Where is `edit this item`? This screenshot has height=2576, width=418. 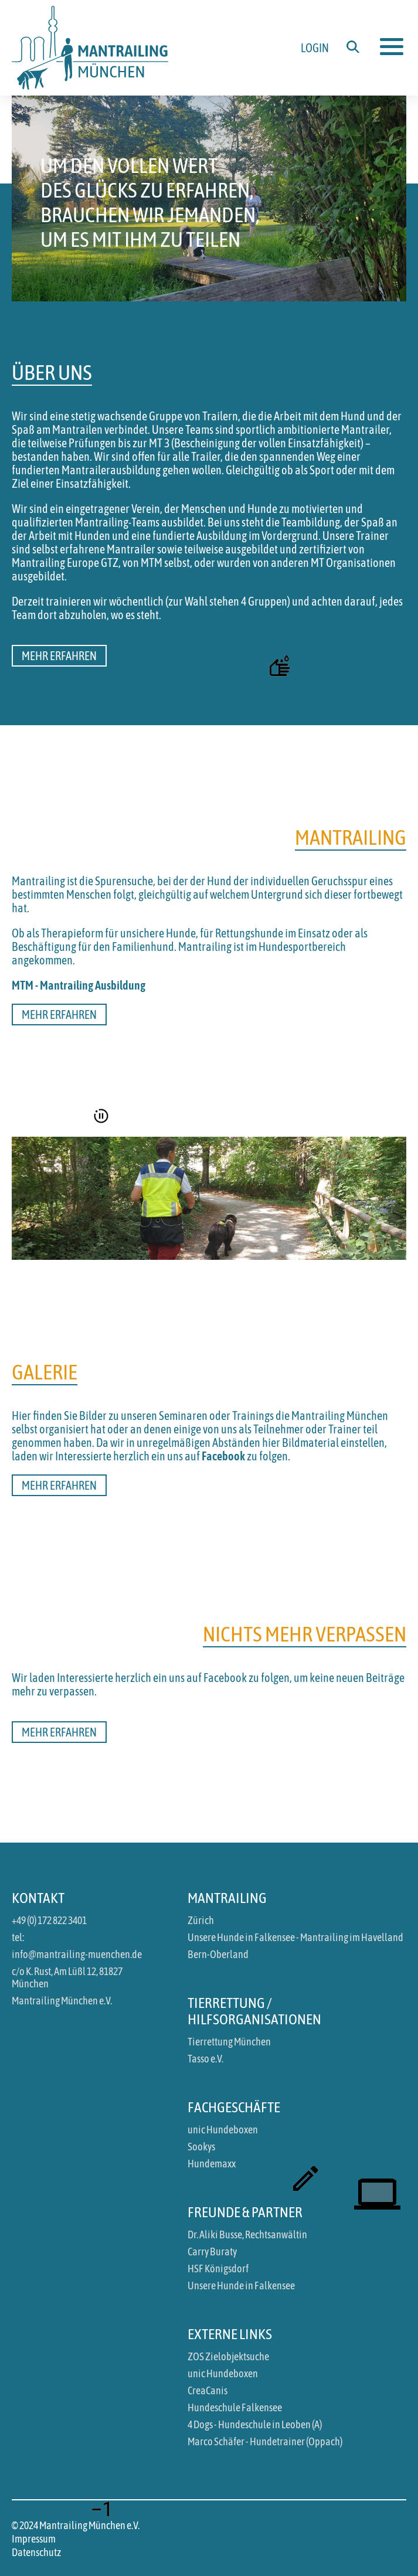 edit this item is located at coordinates (305, 2178).